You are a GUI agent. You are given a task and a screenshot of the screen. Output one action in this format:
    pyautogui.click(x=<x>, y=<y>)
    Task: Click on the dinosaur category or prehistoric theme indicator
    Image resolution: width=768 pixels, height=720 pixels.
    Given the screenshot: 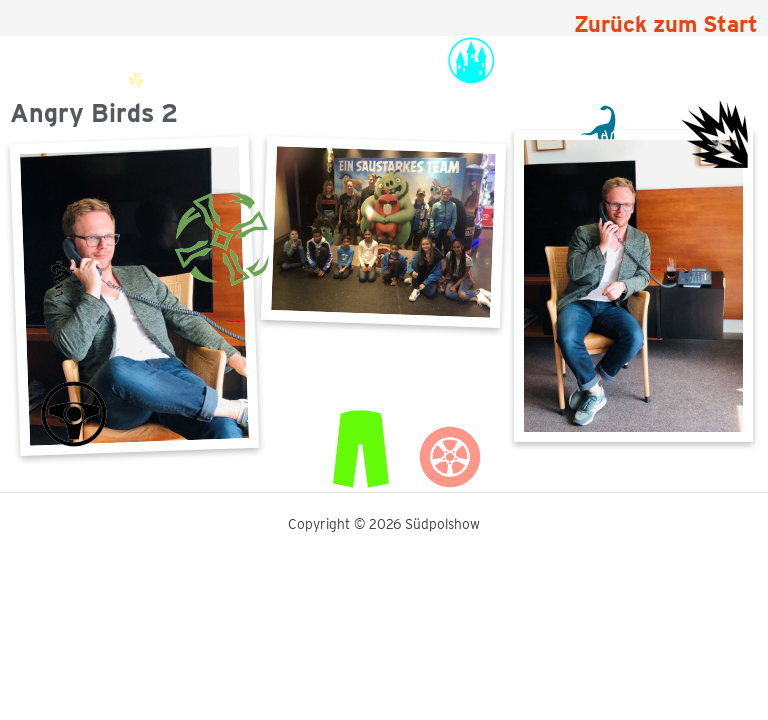 What is the action you would take?
    pyautogui.click(x=598, y=122)
    